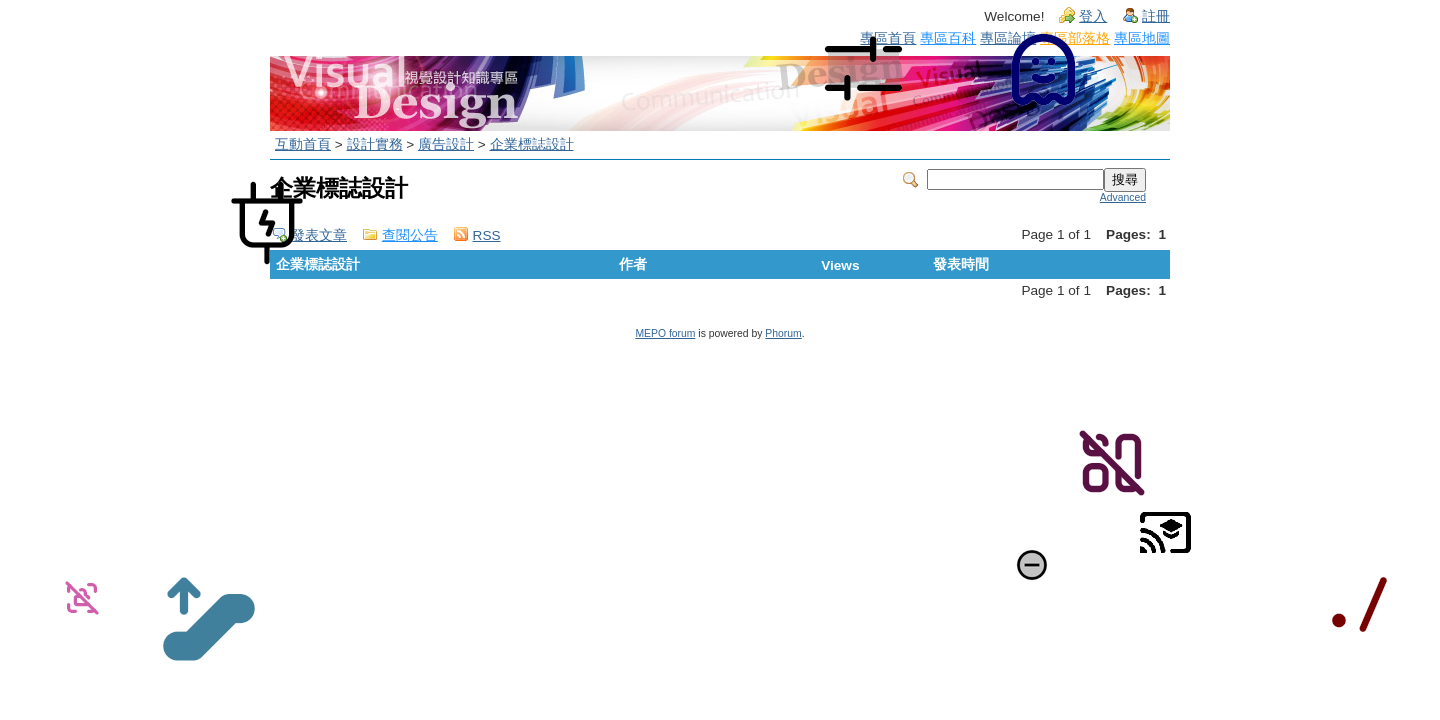 This screenshot has height=720, width=1440. I want to click on escalator going up, so click(209, 619).